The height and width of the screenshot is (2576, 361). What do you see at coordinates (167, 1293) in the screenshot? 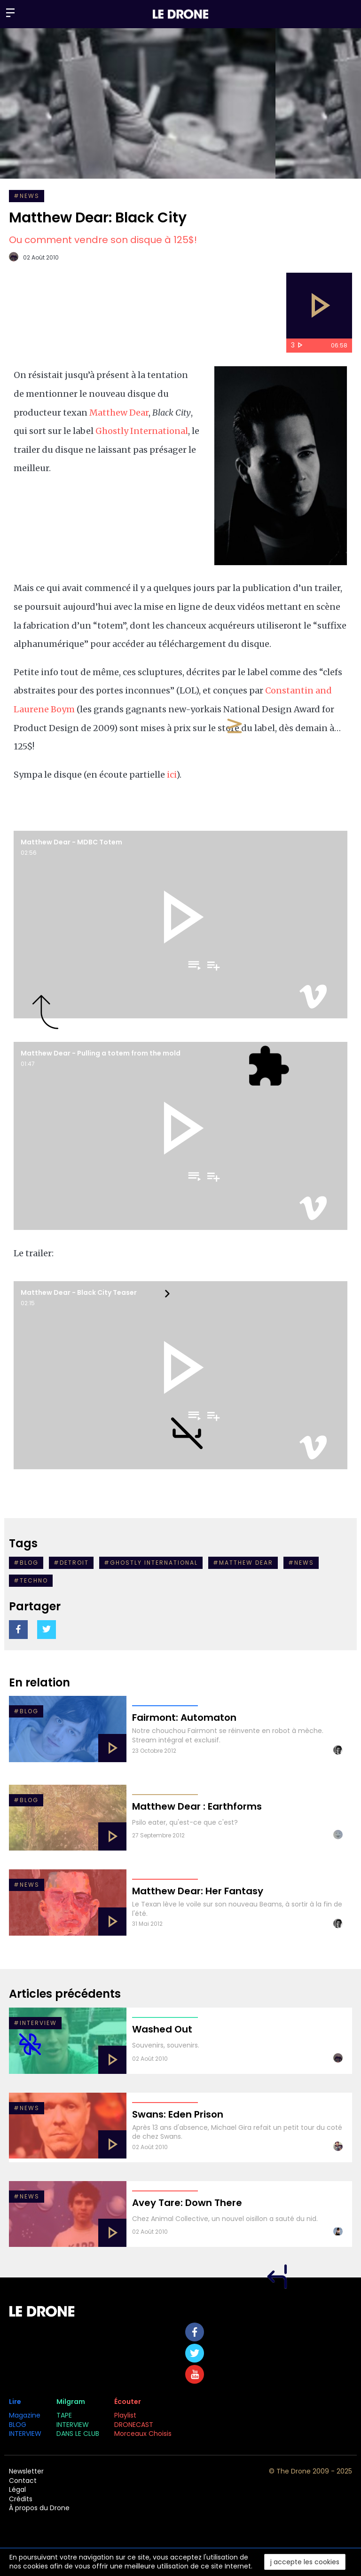
I see `navigate to the next item or screen` at bounding box center [167, 1293].